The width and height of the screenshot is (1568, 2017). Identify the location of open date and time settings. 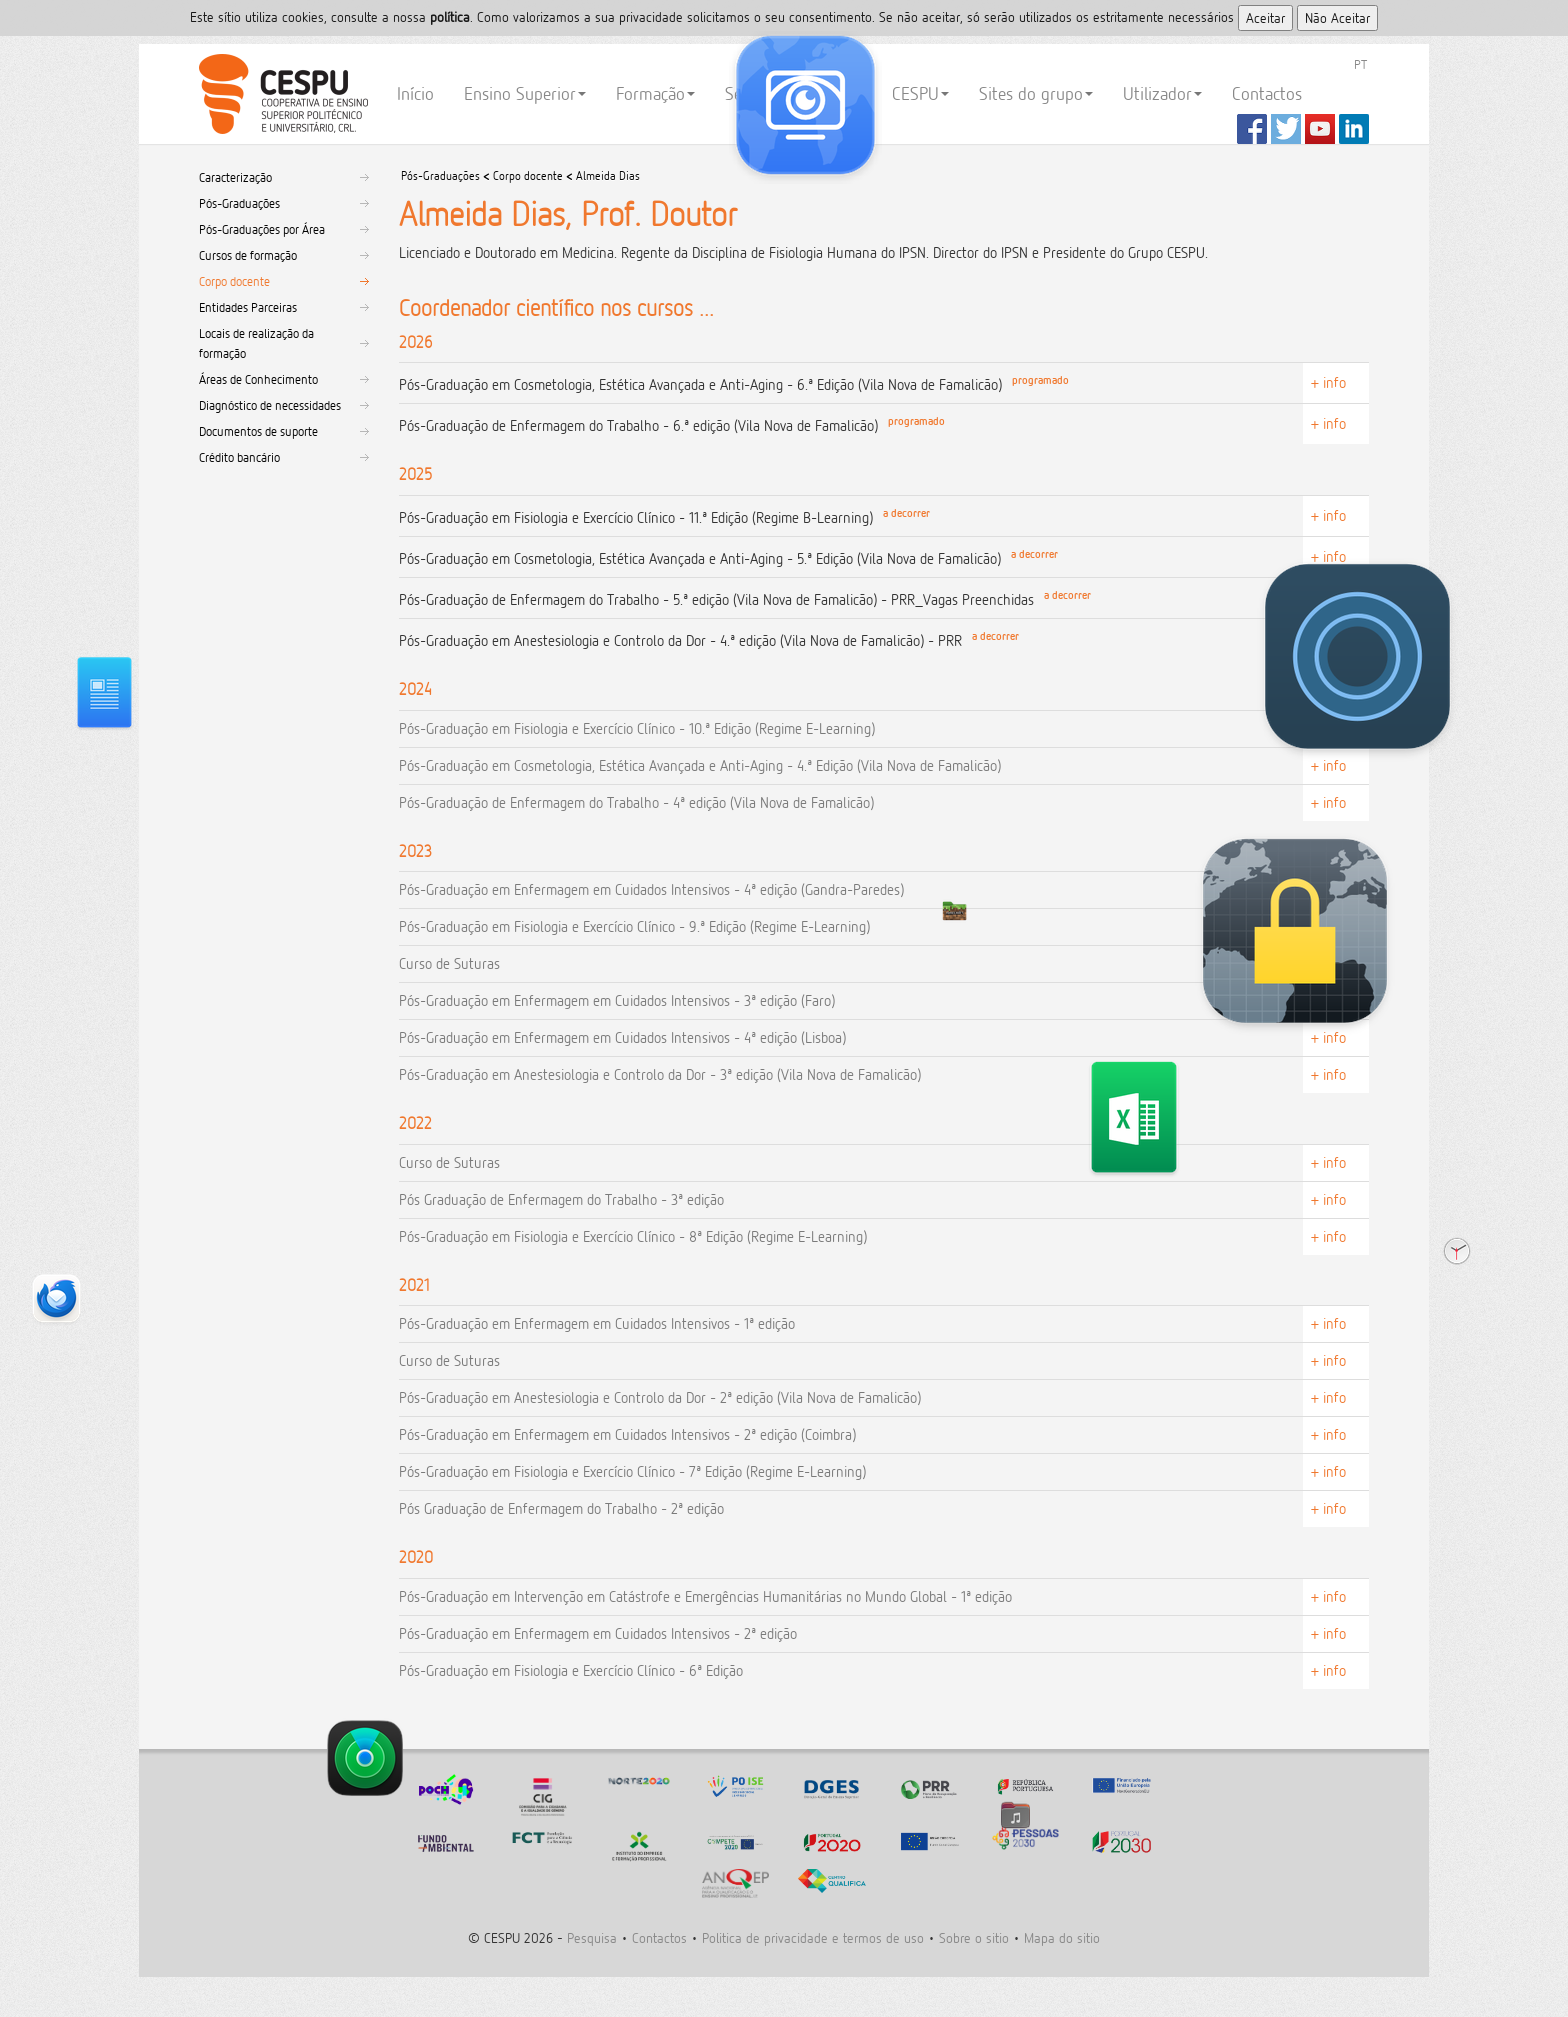
(1457, 1251).